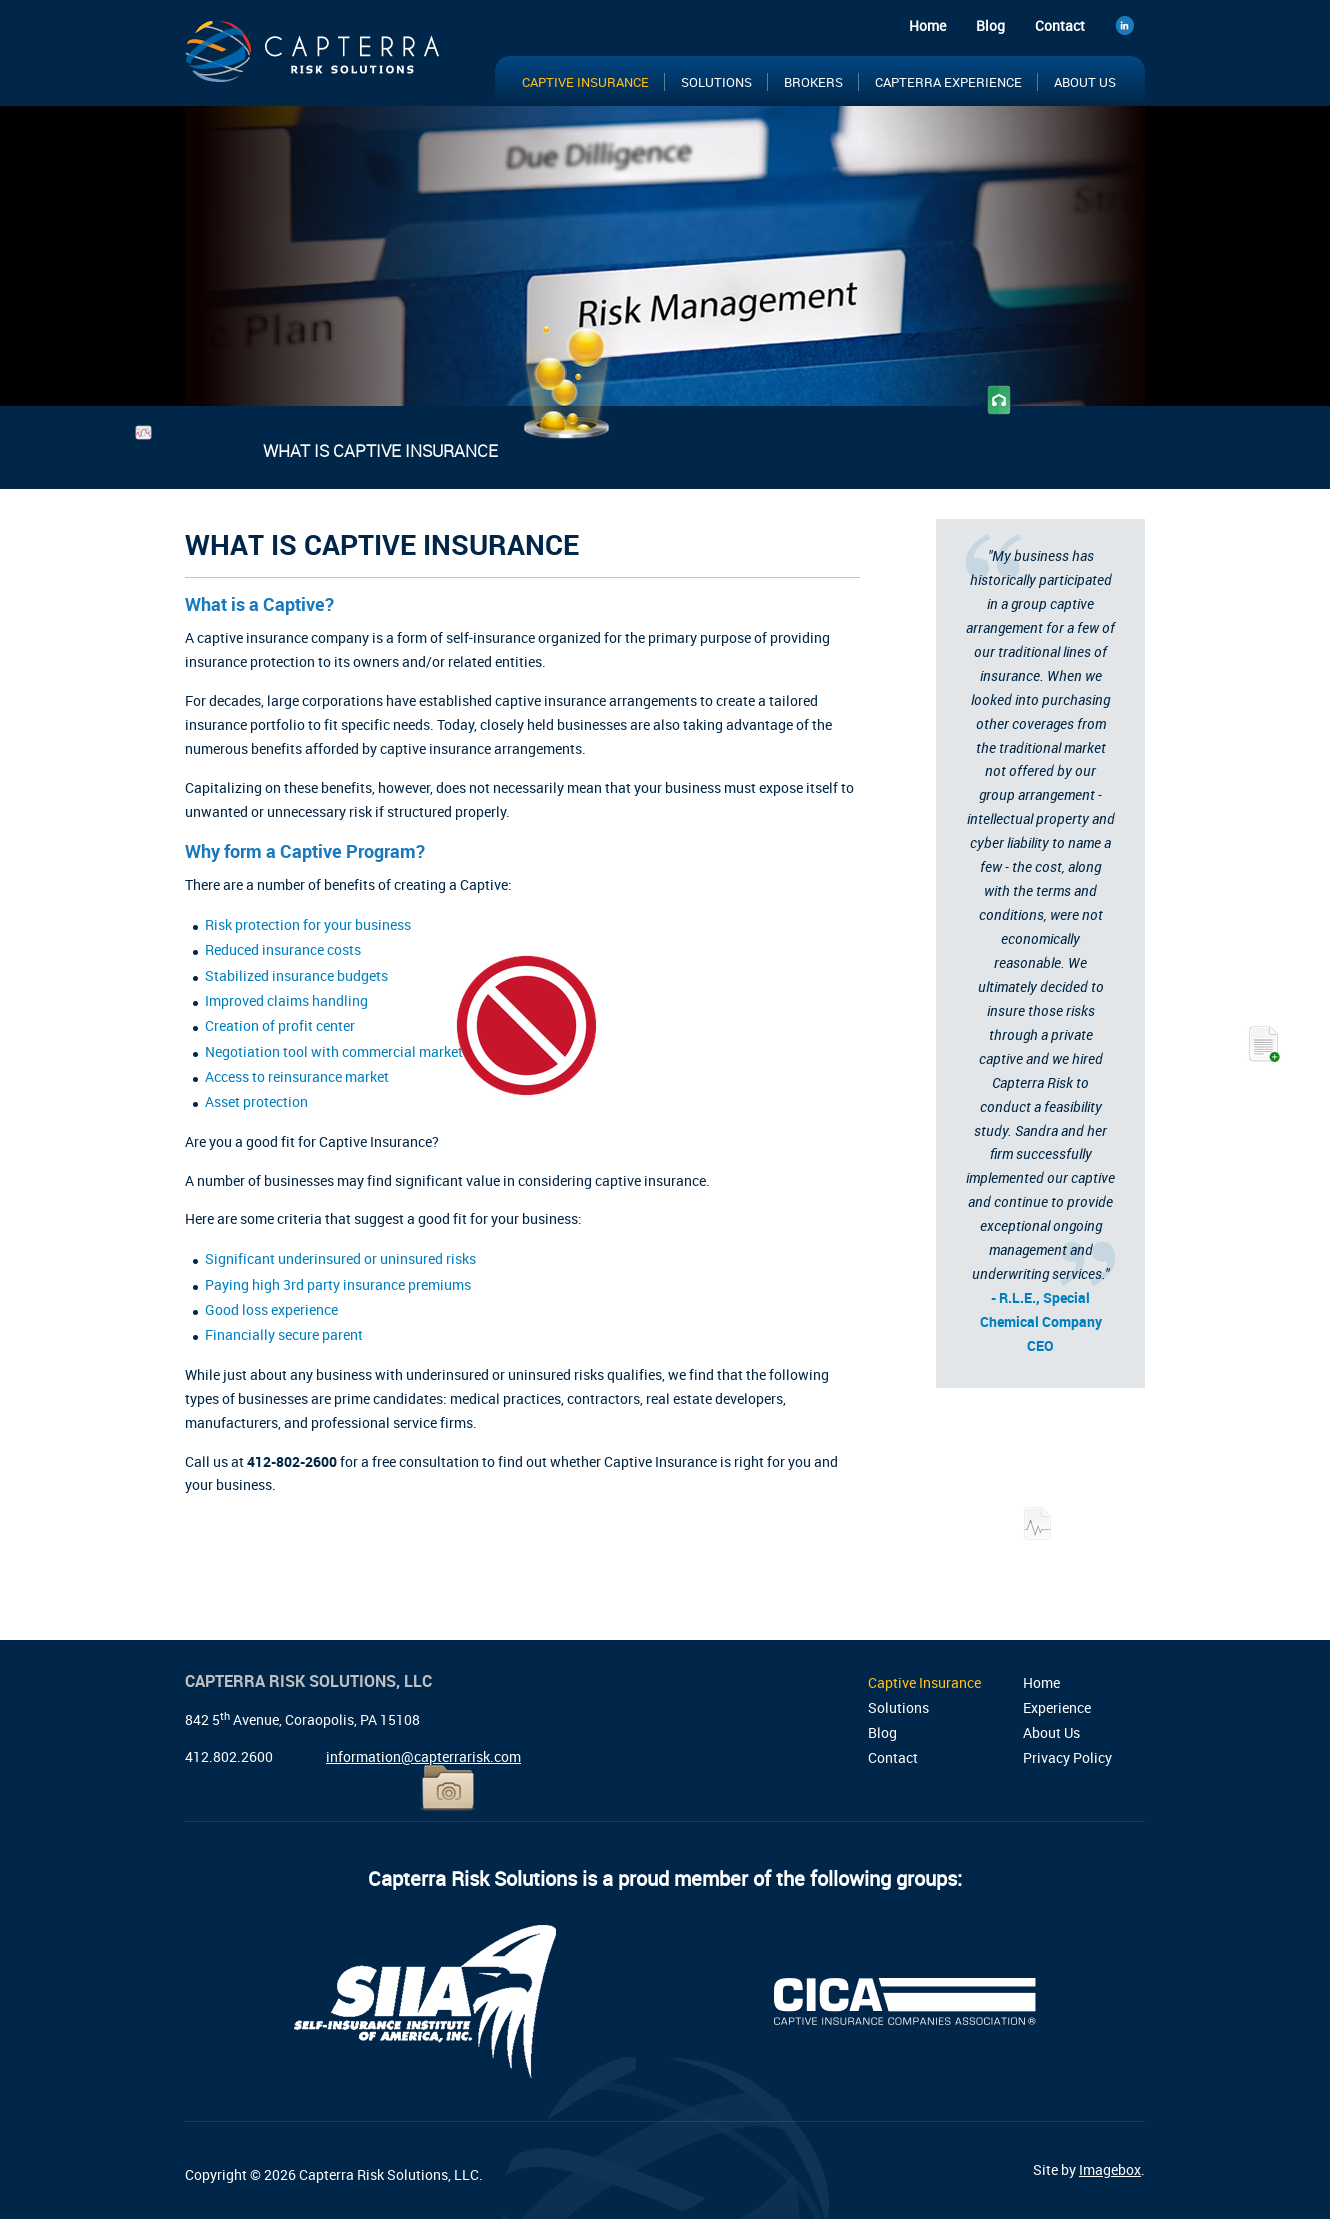 The width and height of the screenshot is (1330, 2219). What do you see at coordinates (1037, 1523) in the screenshot?
I see `view system log file` at bounding box center [1037, 1523].